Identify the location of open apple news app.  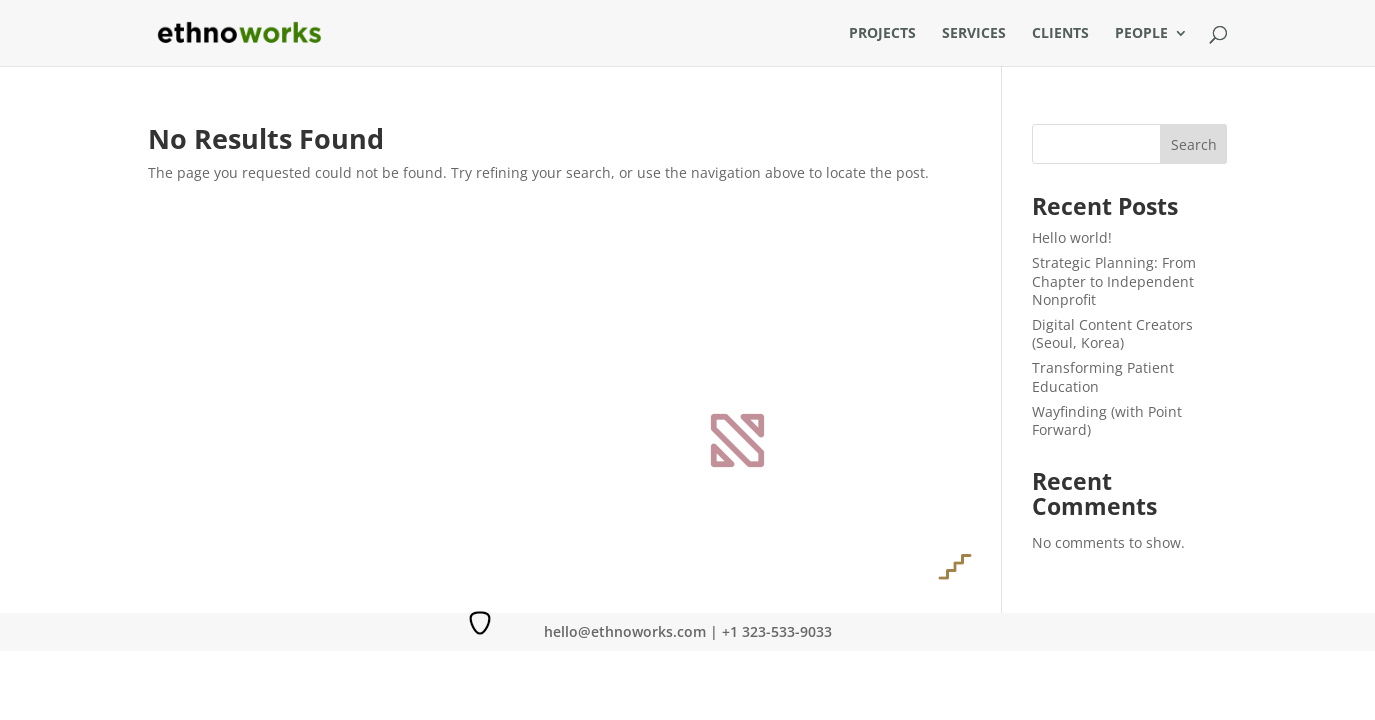
(737, 440).